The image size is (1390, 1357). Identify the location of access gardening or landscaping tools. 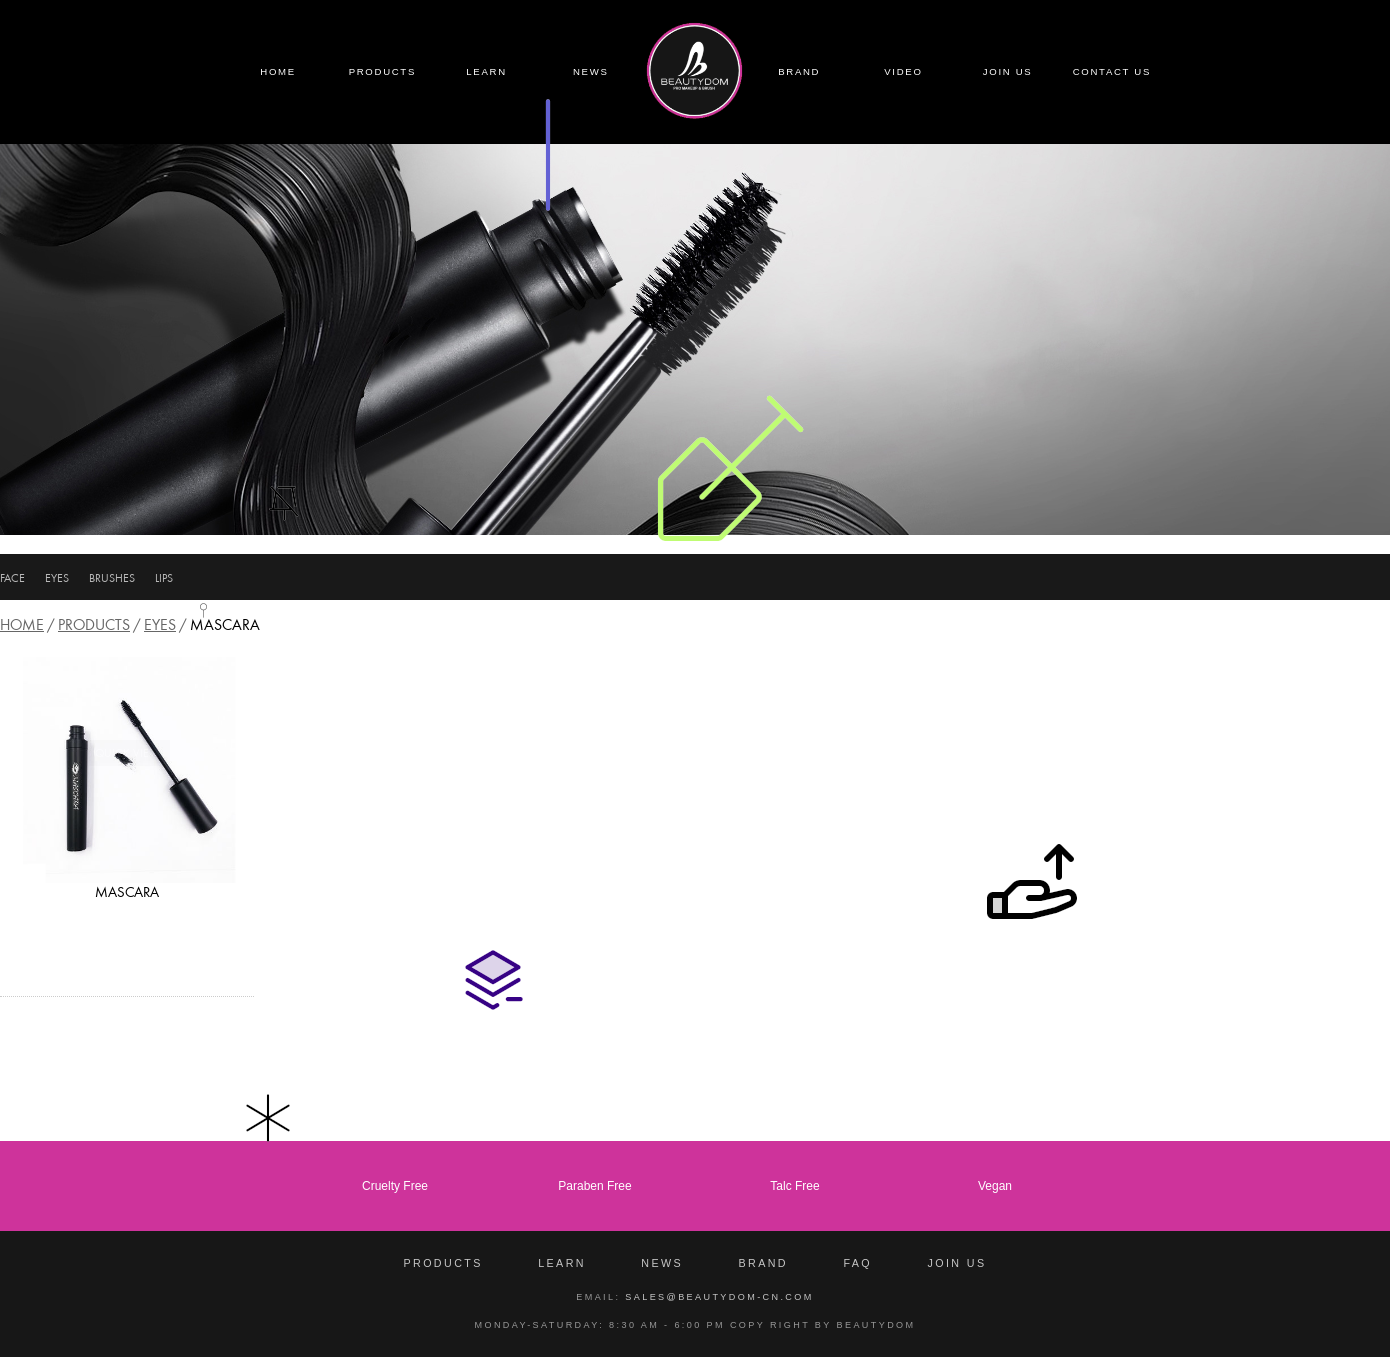
(728, 471).